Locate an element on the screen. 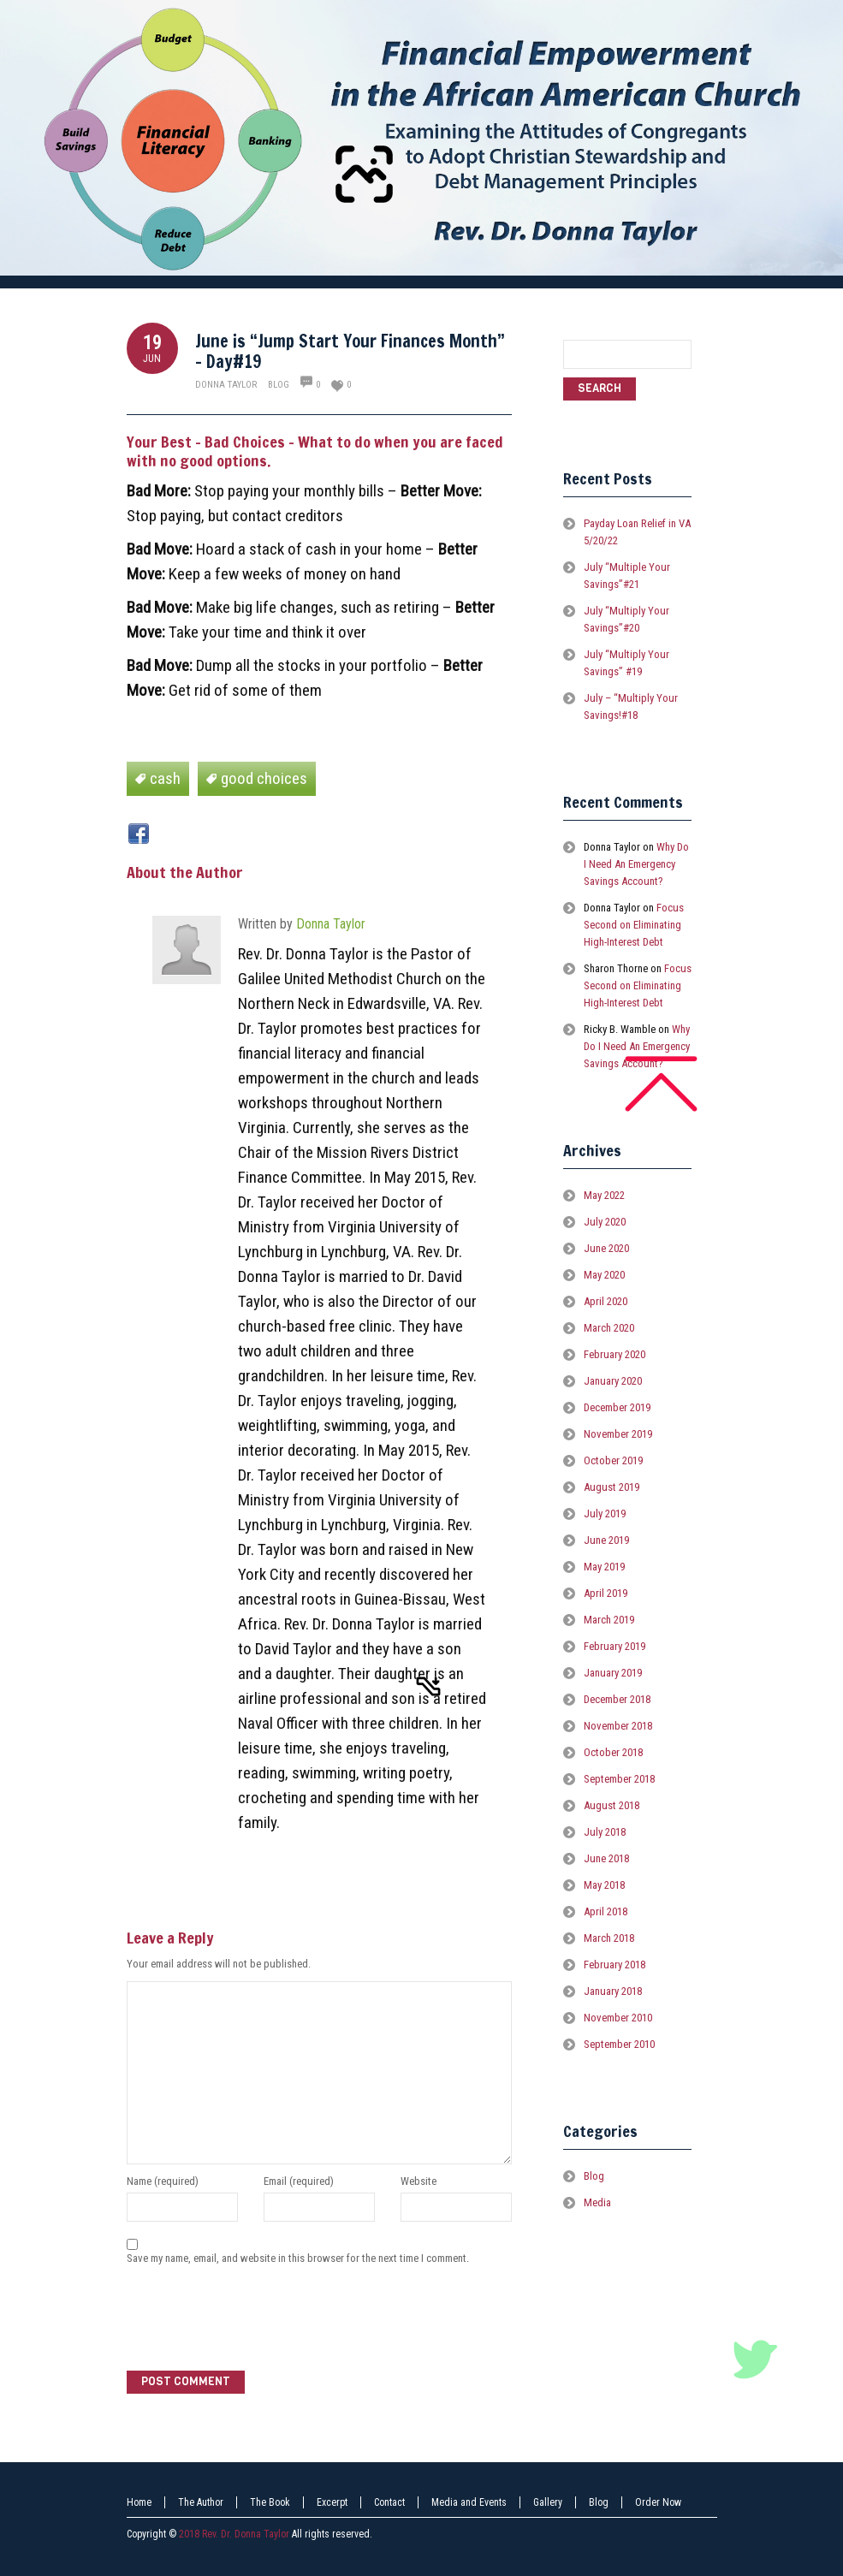 The width and height of the screenshot is (843, 2576). indicates escalator going down is located at coordinates (428, 1686).